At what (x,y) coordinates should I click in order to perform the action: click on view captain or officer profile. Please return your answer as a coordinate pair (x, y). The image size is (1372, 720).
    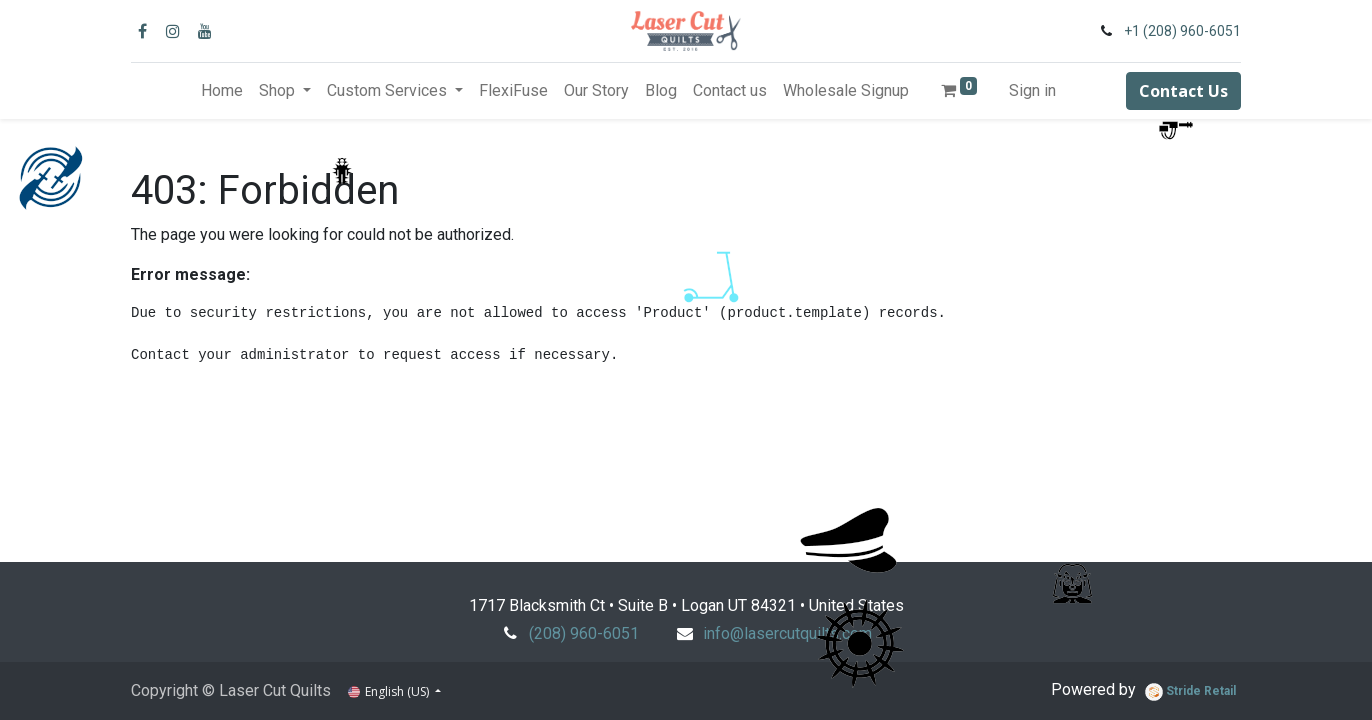
    Looking at the image, I should click on (848, 543).